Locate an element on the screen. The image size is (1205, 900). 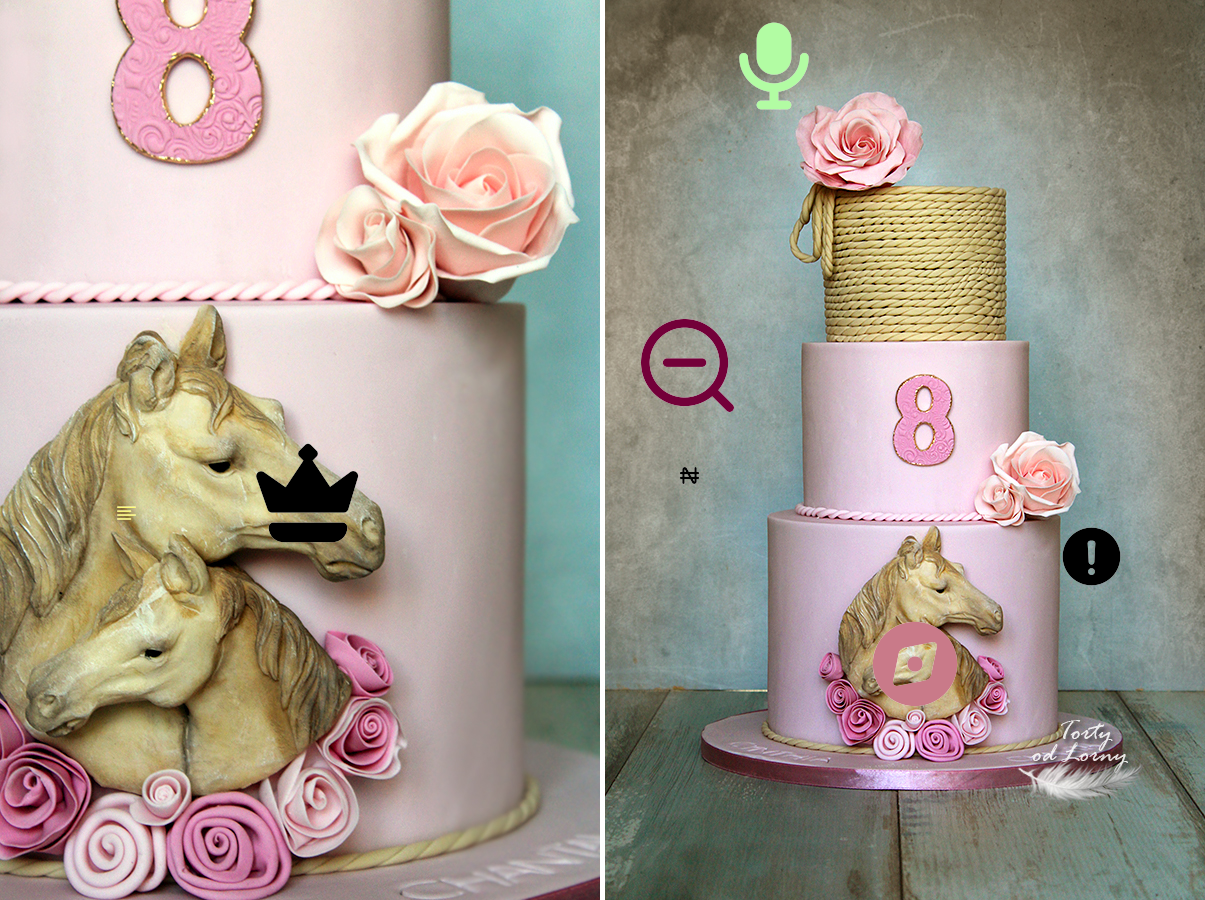
open the discord server discovery page is located at coordinates (915, 664).